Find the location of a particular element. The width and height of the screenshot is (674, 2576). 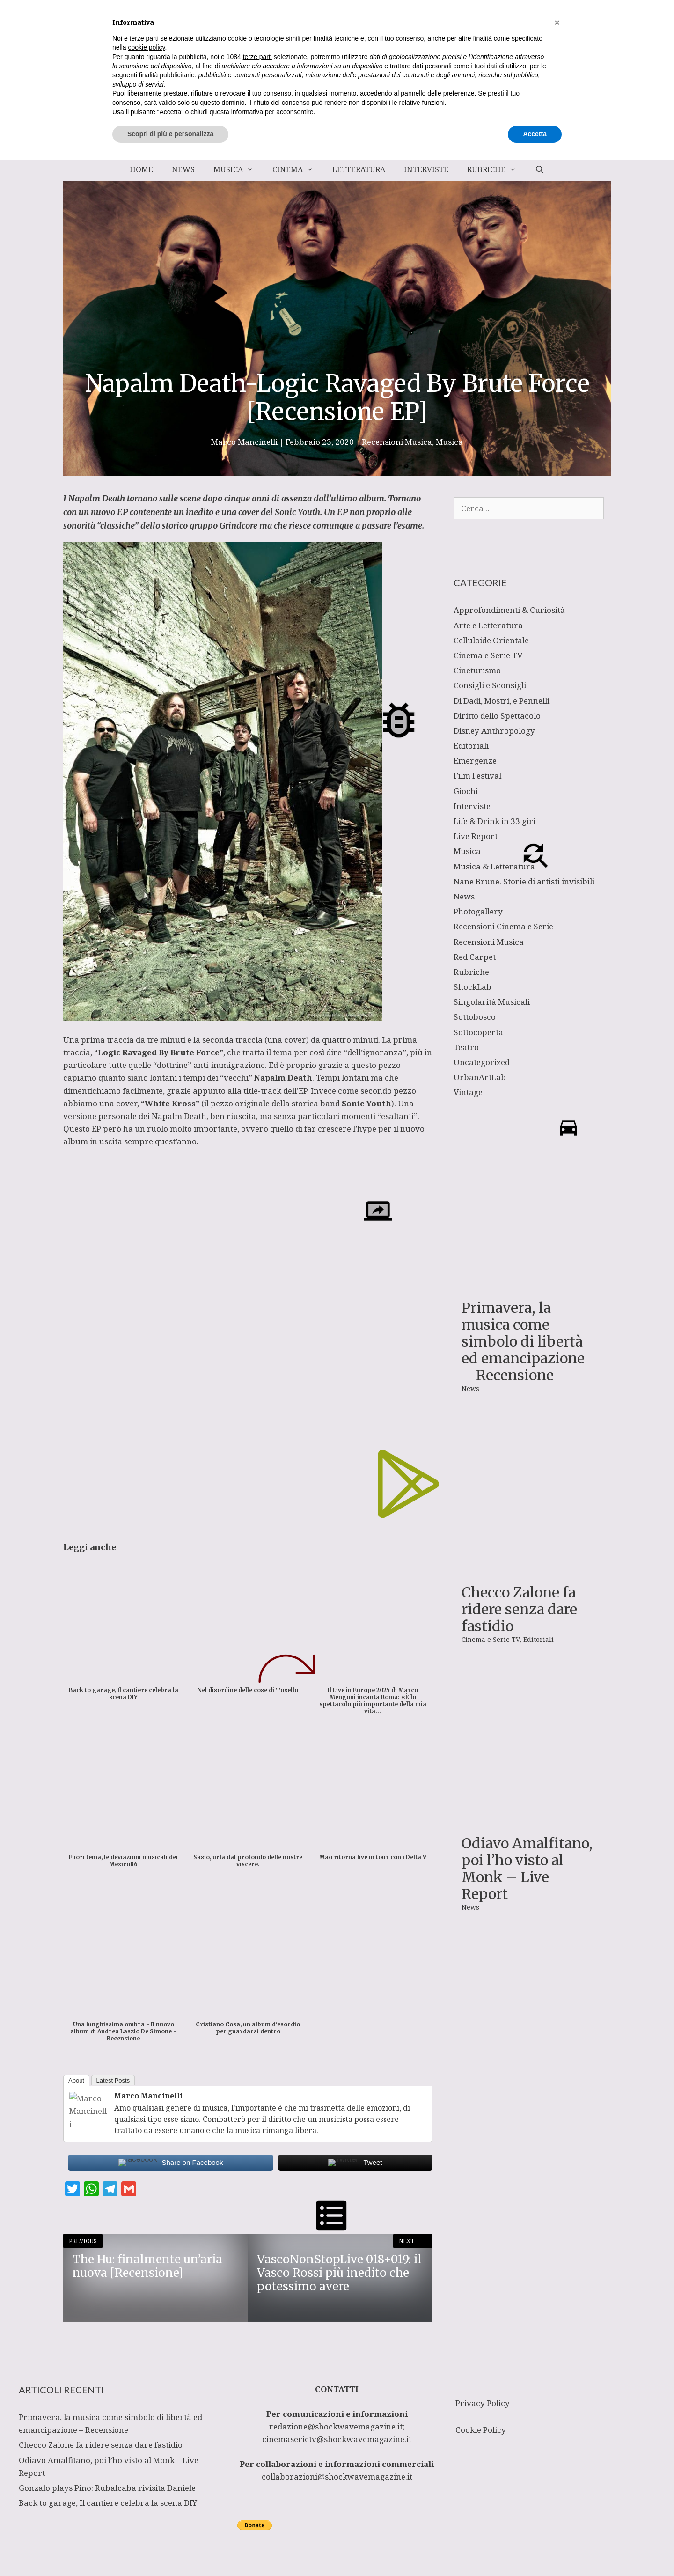

redo last action is located at coordinates (286, 1666).